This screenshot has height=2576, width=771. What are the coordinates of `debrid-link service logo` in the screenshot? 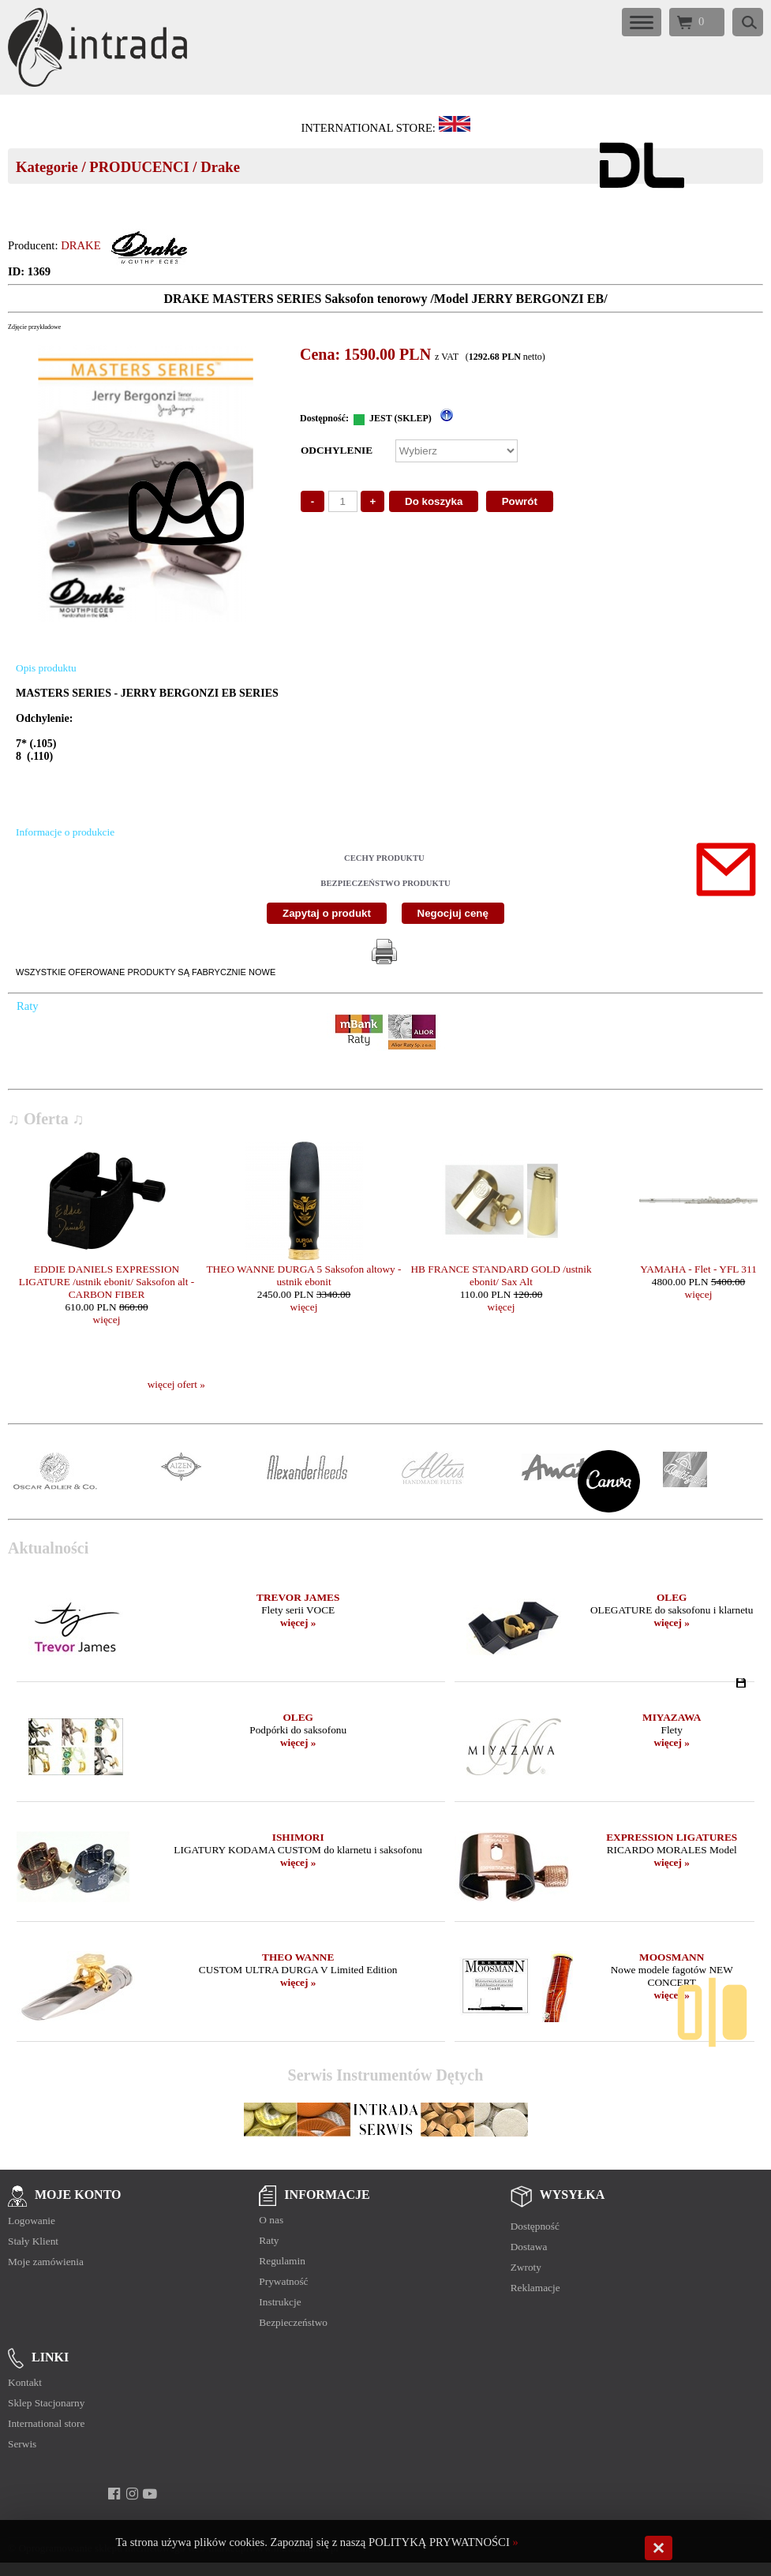 It's located at (642, 165).